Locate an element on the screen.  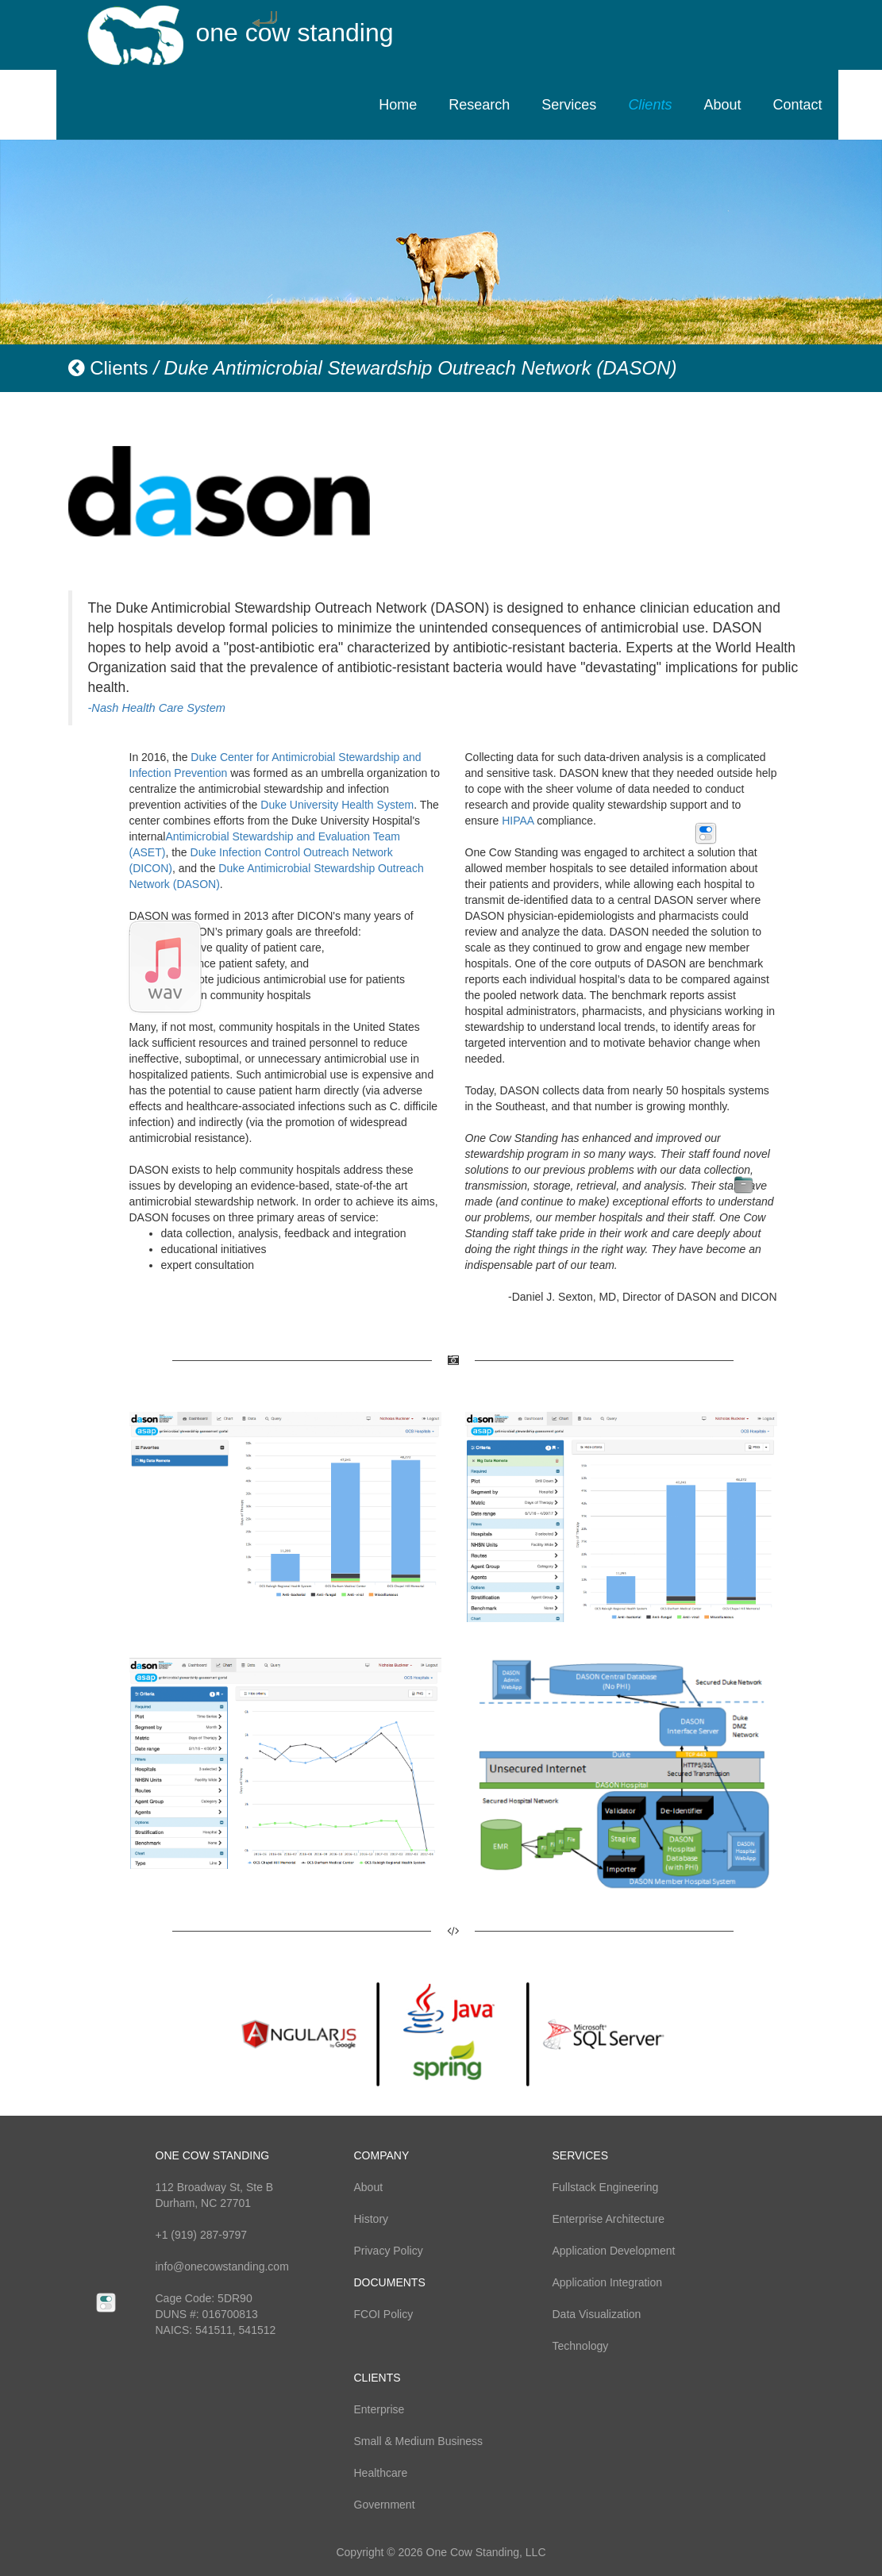
open unity tweak tool settings is located at coordinates (706, 833).